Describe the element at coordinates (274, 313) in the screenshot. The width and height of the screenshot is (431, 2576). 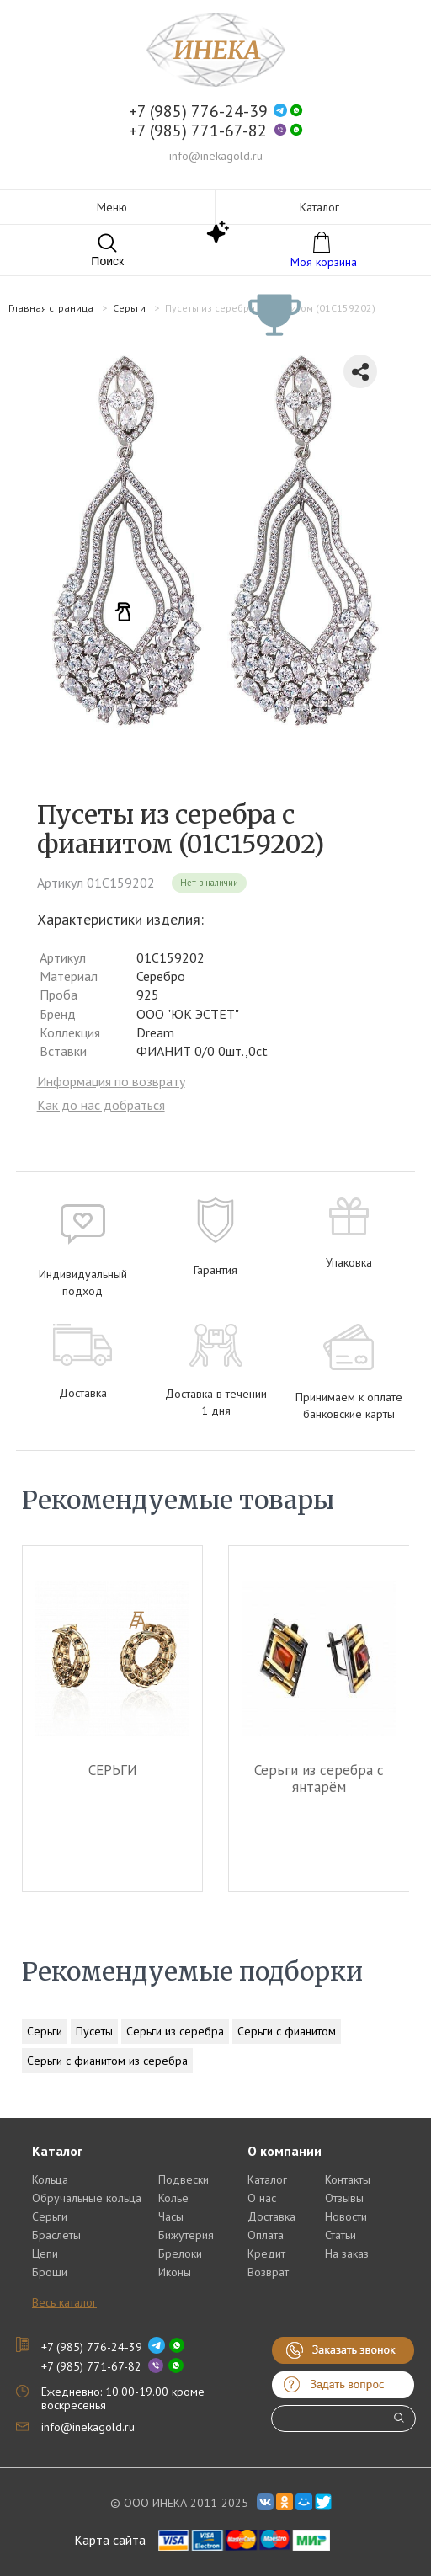
I see `view achievements or awards` at that location.